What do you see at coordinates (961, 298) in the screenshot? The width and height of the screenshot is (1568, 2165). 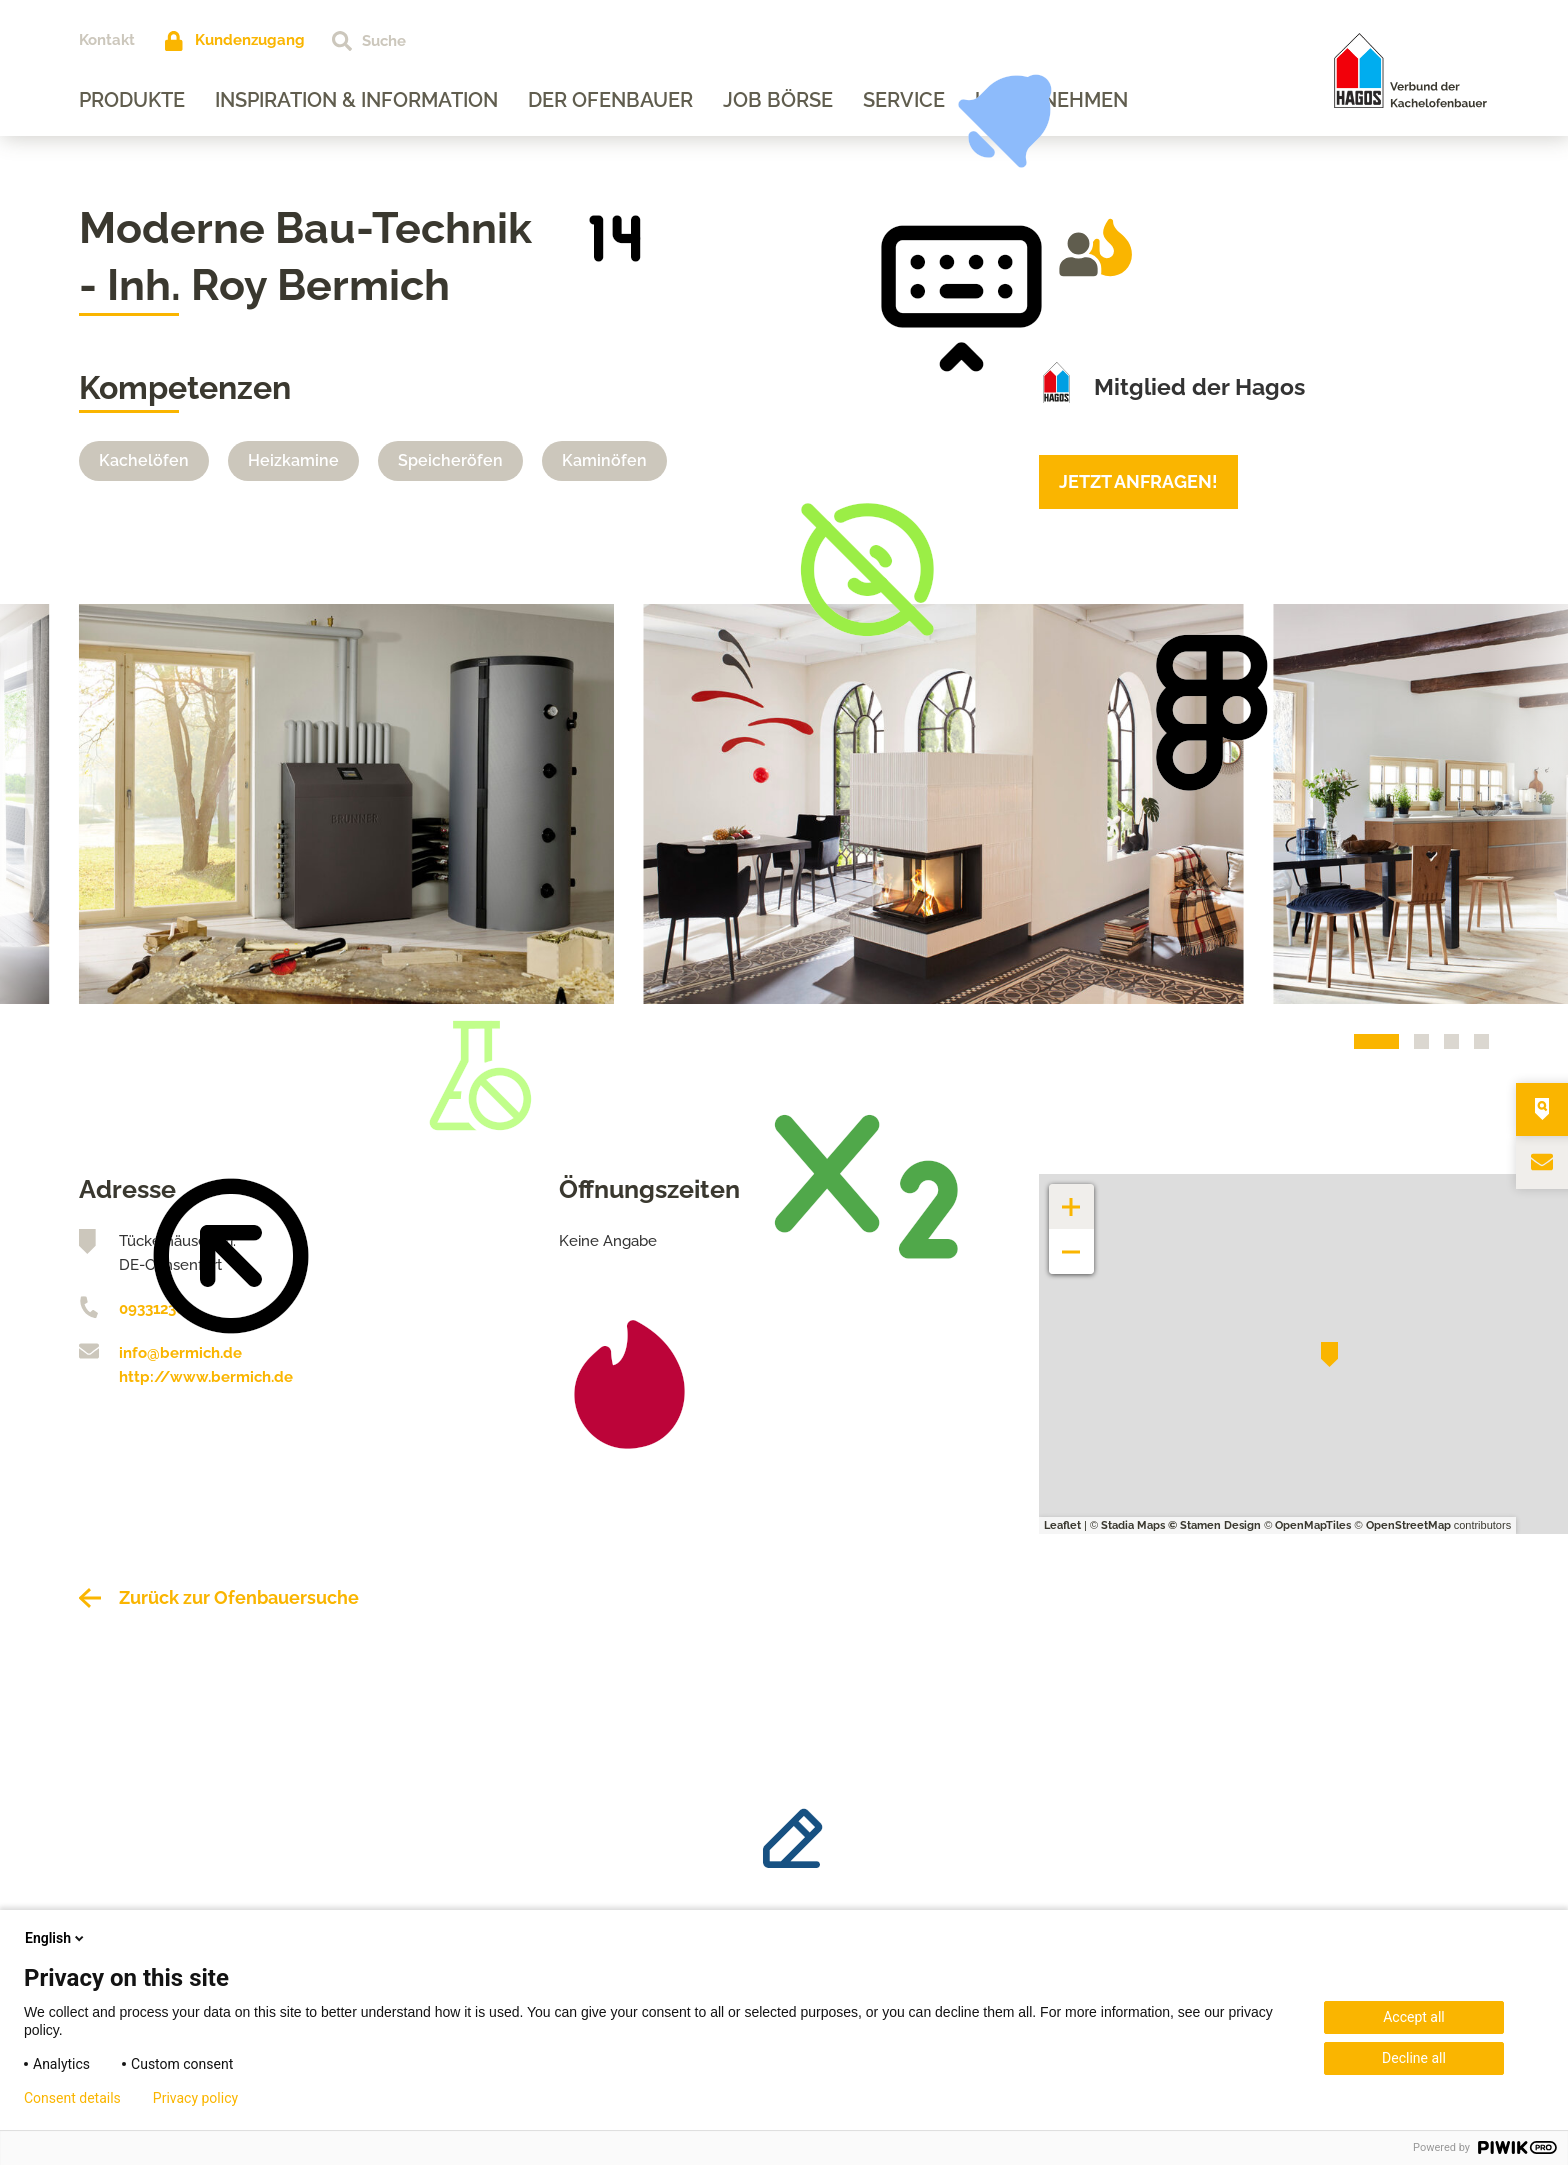 I see `hide the on-screen keyboard` at bounding box center [961, 298].